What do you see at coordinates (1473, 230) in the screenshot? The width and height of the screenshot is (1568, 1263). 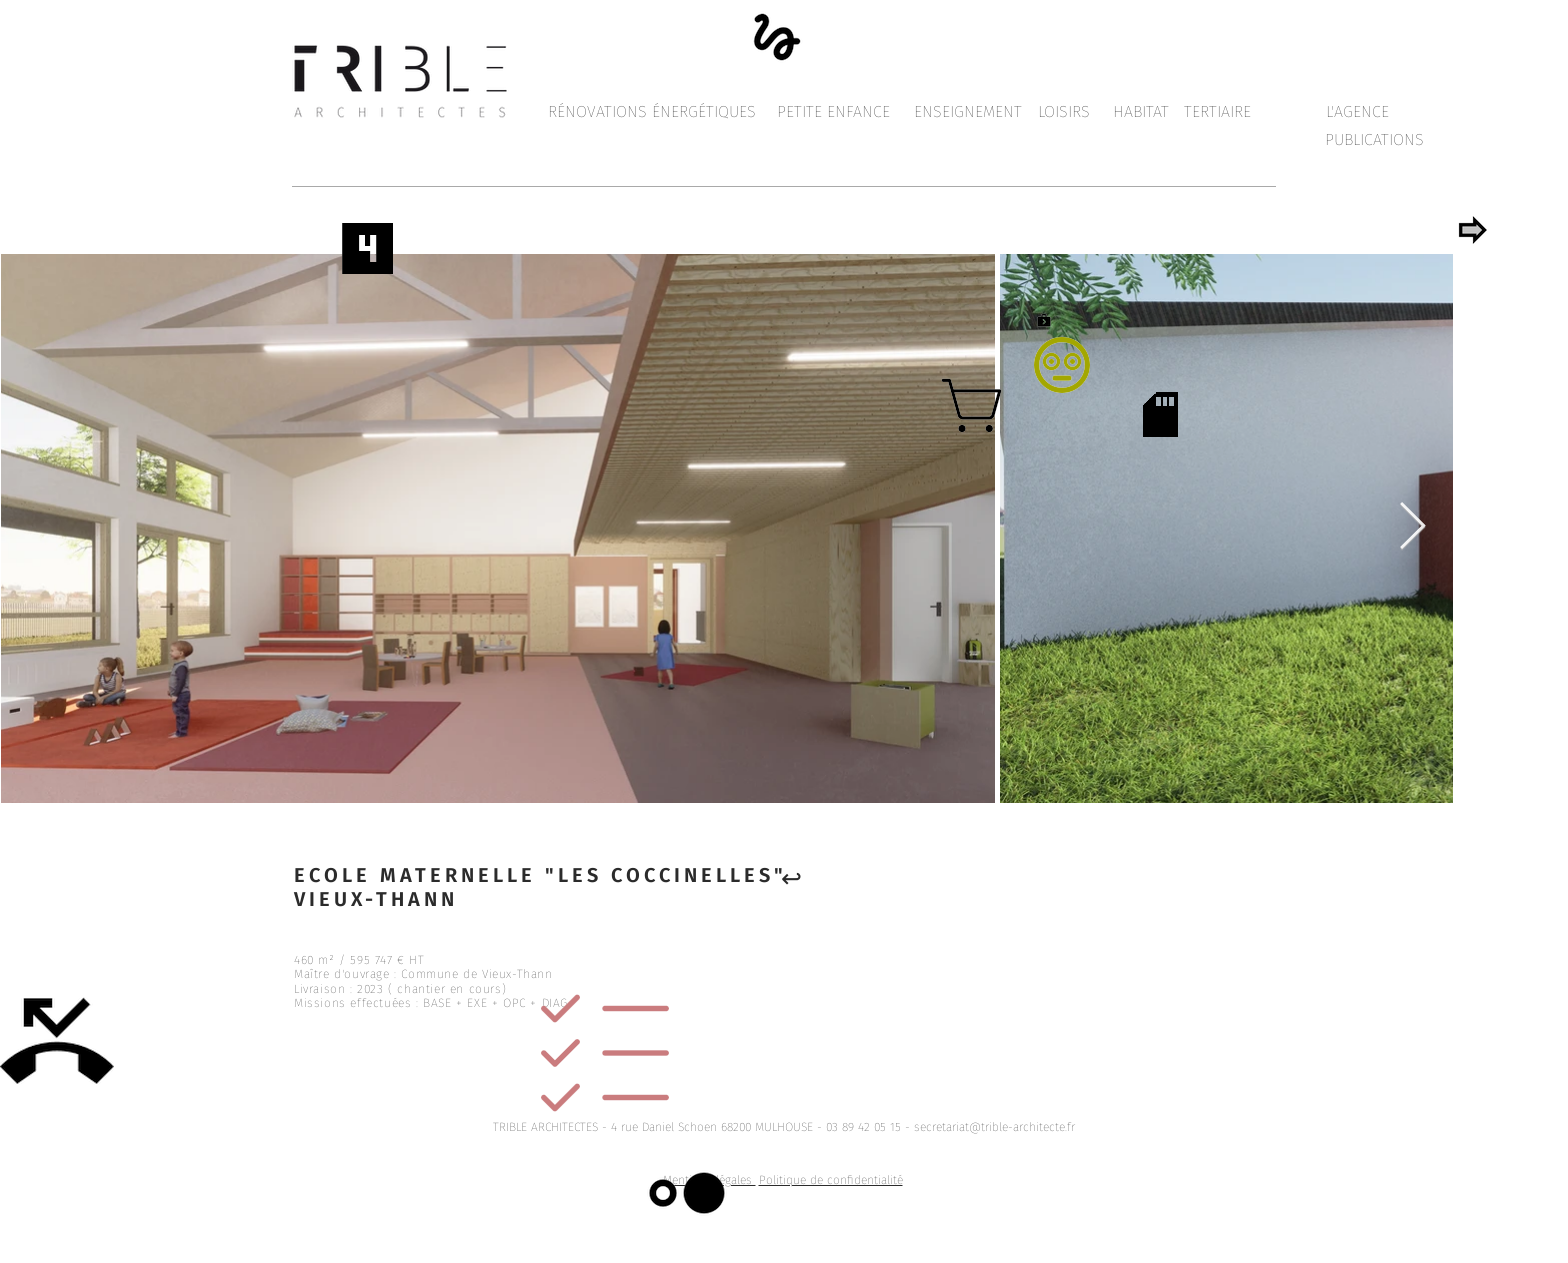 I see `forward an email or message` at bounding box center [1473, 230].